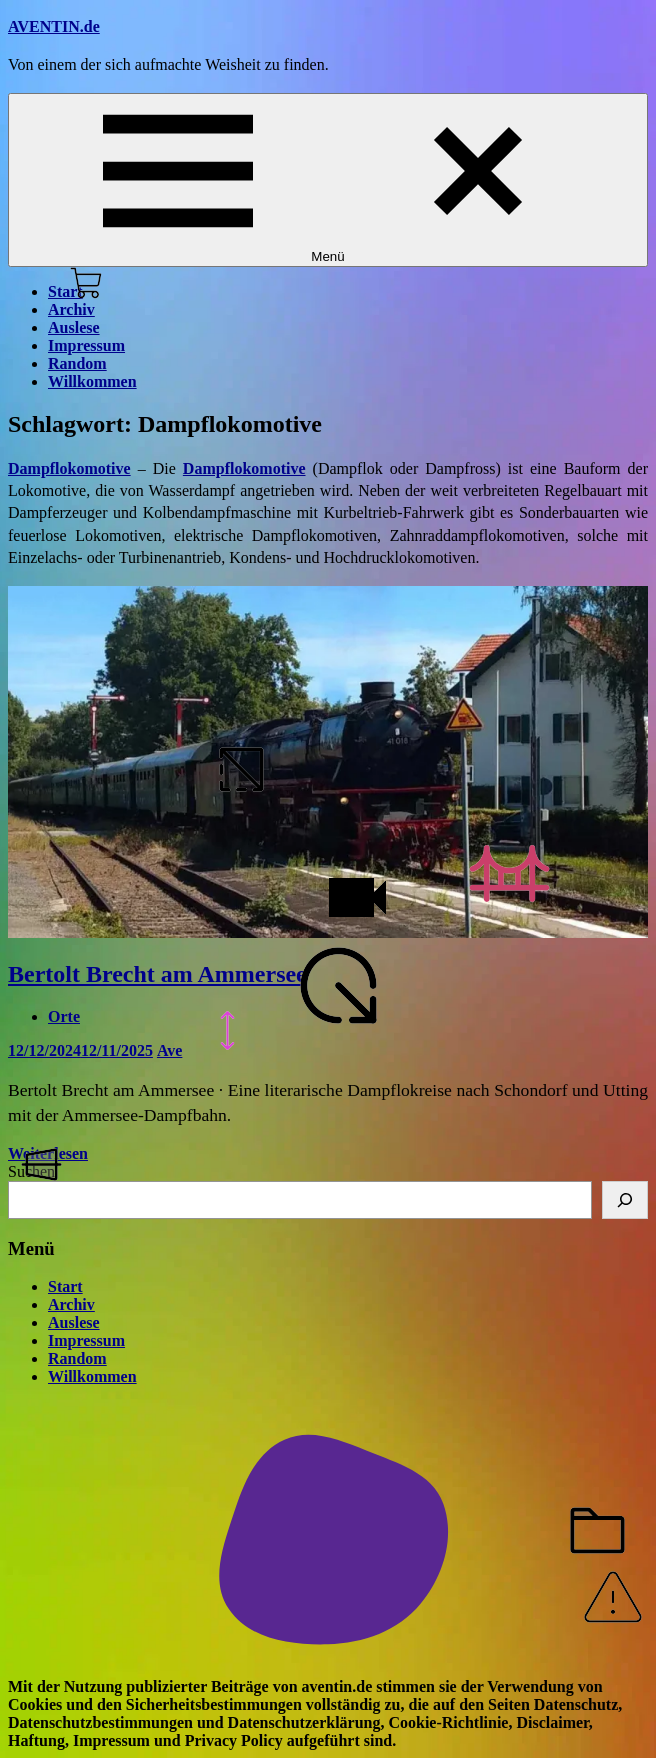 Image resolution: width=656 pixels, height=1758 pixels. What do you see at coordinates (357, 897) in the screenshot?
I see `start a video call` at bounding box center [357, 897].